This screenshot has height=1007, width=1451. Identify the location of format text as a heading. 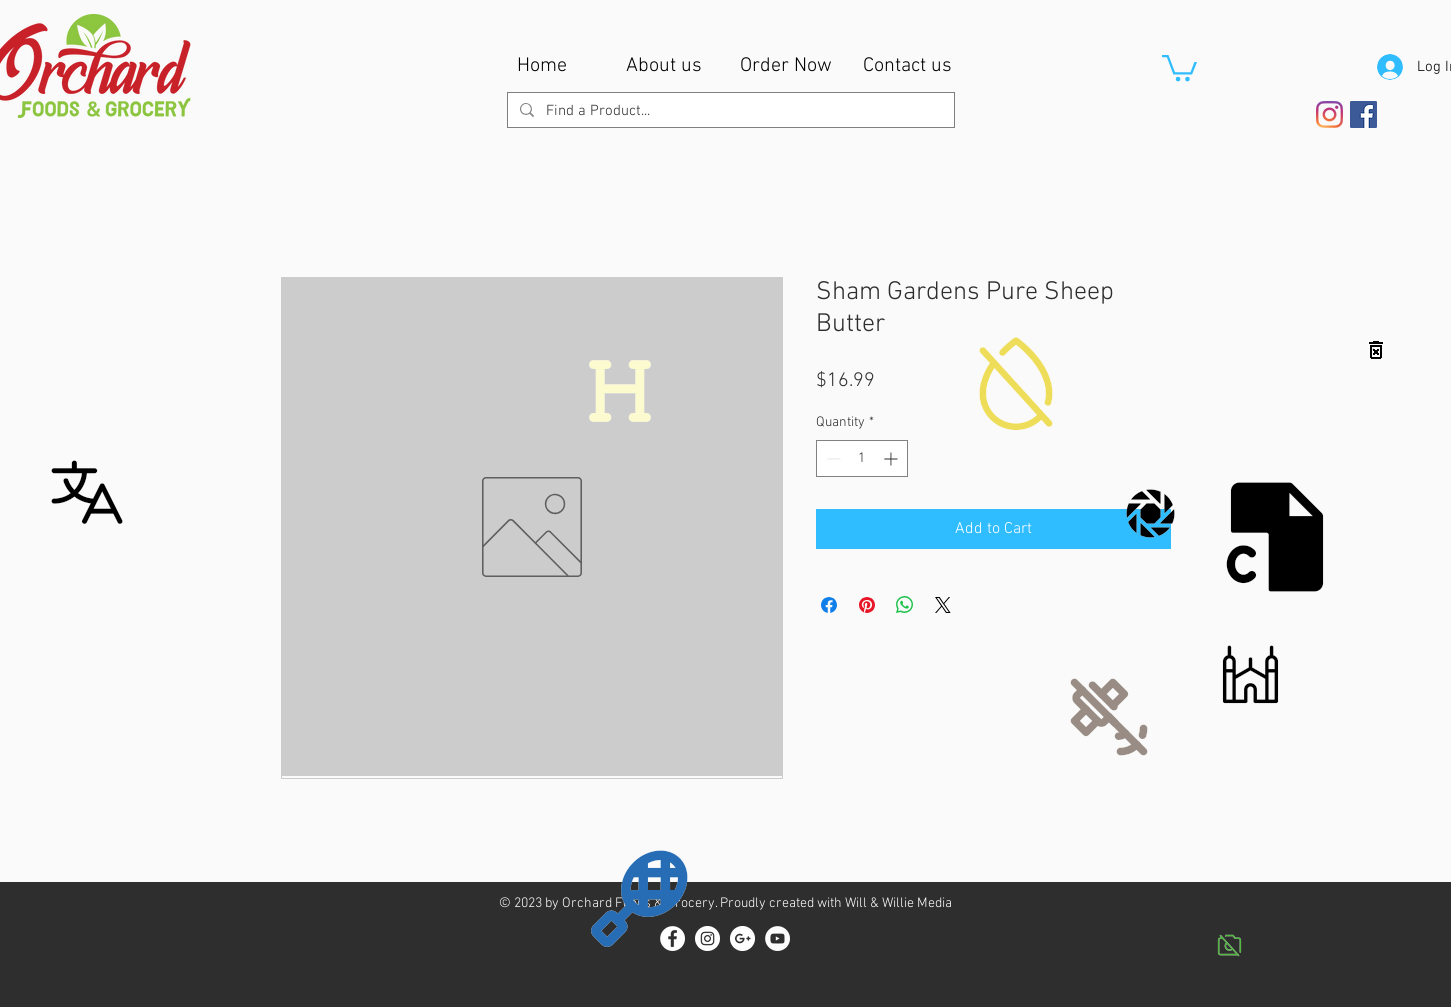
(620, 391).